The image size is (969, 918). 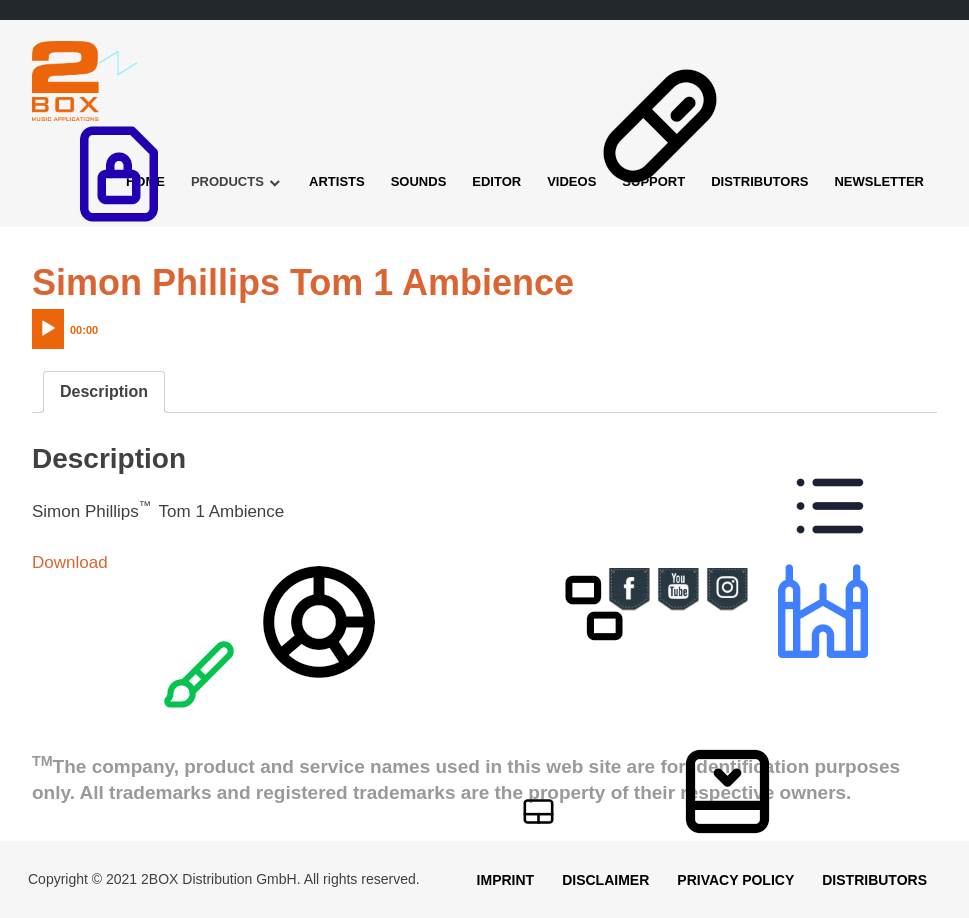 What do you see at coordinates (823, 613) in the screenshot?
I see `locate nearby synagogues on a map` at bounding box center [823, 613].